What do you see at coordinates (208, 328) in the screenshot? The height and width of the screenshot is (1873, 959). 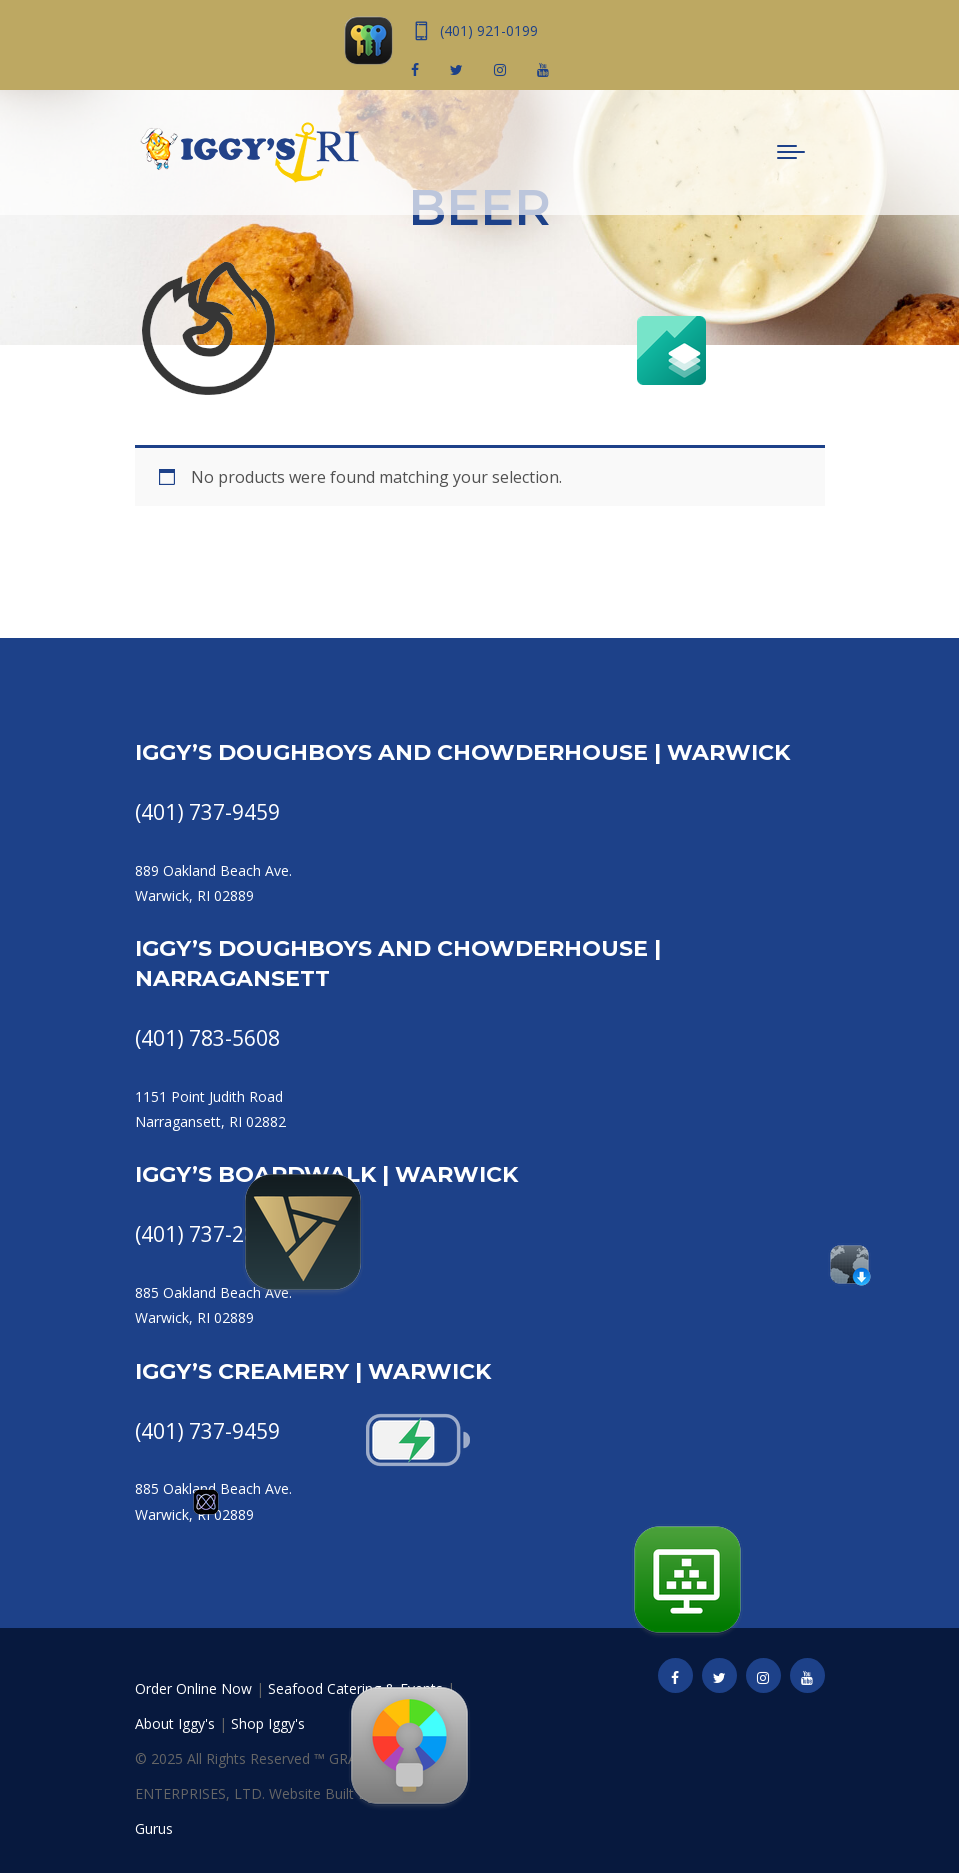 I see `open firefox browser` at bounding box center [208, 328].